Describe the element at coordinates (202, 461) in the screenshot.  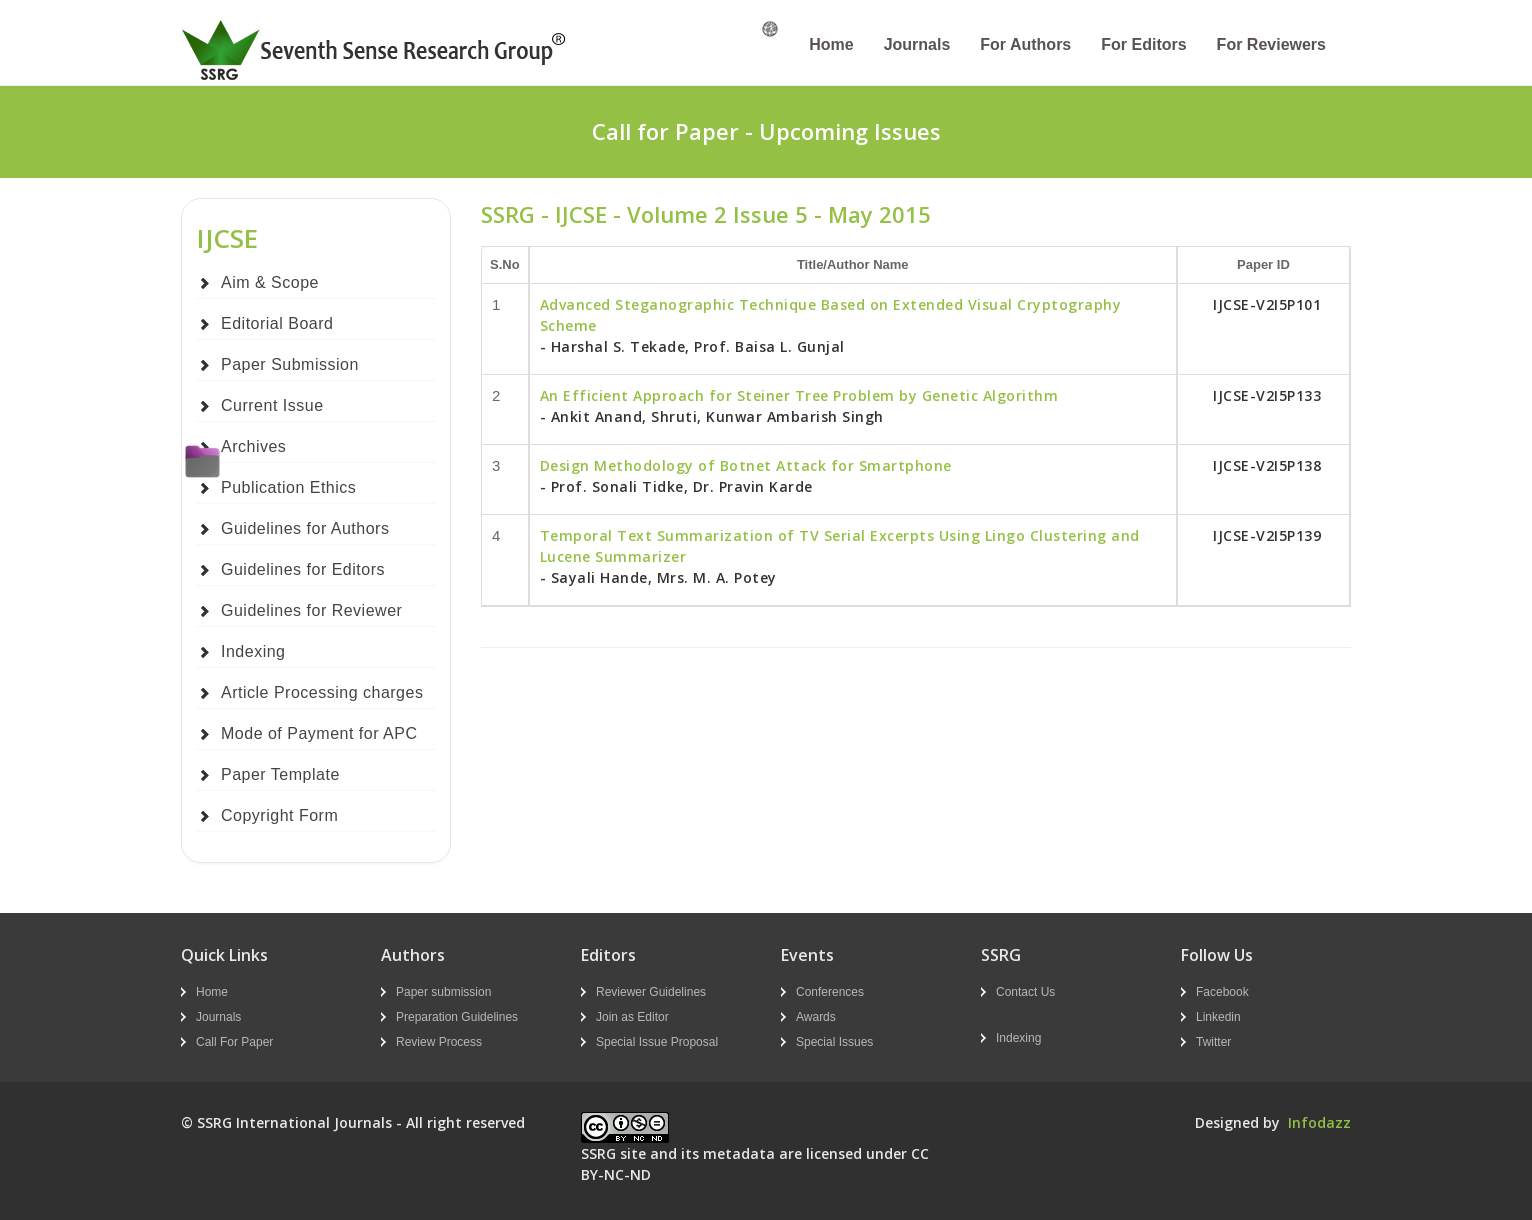
I see `indicates a folder is ready to accept a dragged item` at that location.